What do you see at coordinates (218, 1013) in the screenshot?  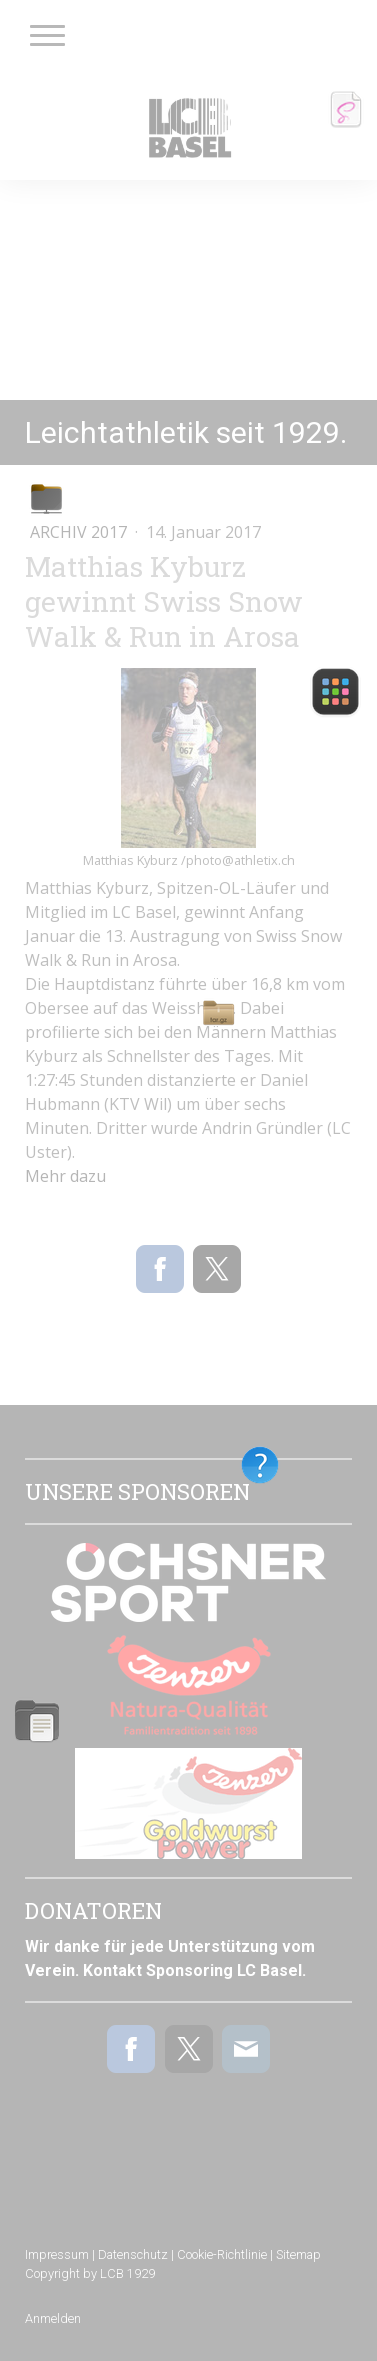 I see `folder containing tar.gz compressed archive files` at bounding box center [218, 1013].